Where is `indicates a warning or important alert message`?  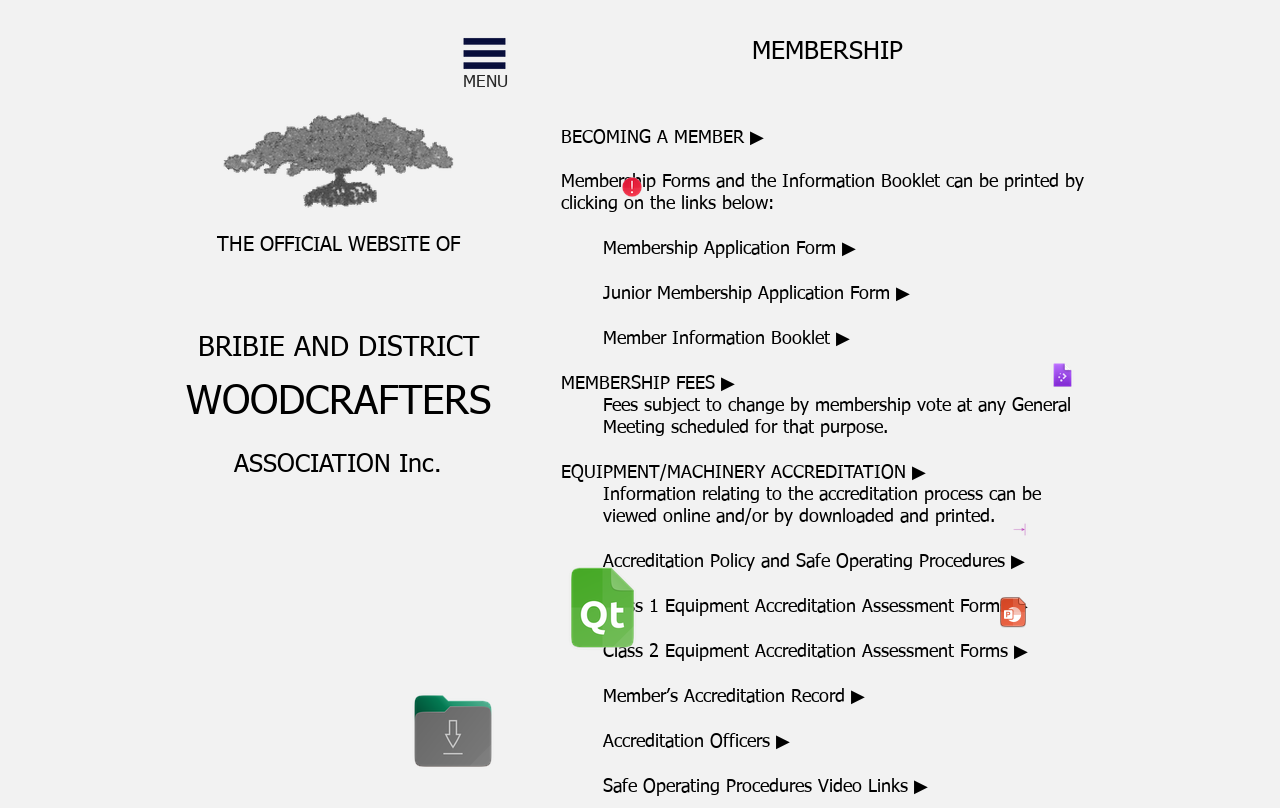
indicates a warning or important alert message is located at coordinates (632, 187).